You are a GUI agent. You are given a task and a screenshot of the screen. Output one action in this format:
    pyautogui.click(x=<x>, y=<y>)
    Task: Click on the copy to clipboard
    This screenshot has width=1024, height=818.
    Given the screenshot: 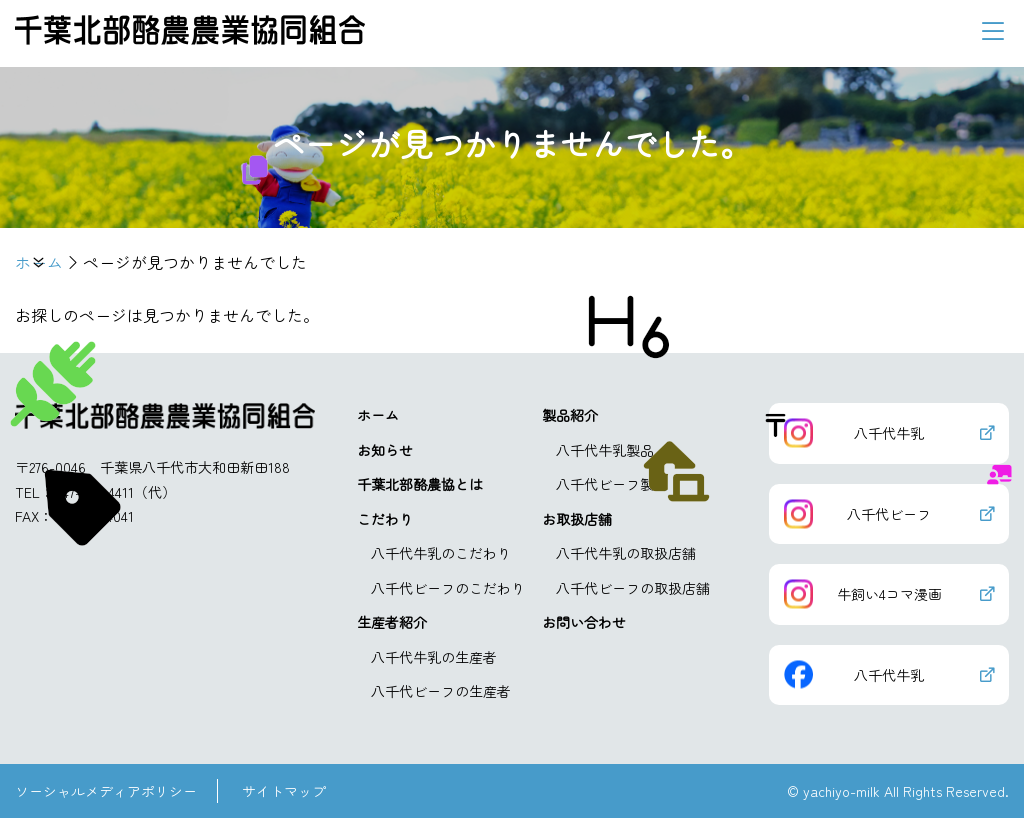 What is the action you would take?
    pyautogui.click(x=255, y=170)
    